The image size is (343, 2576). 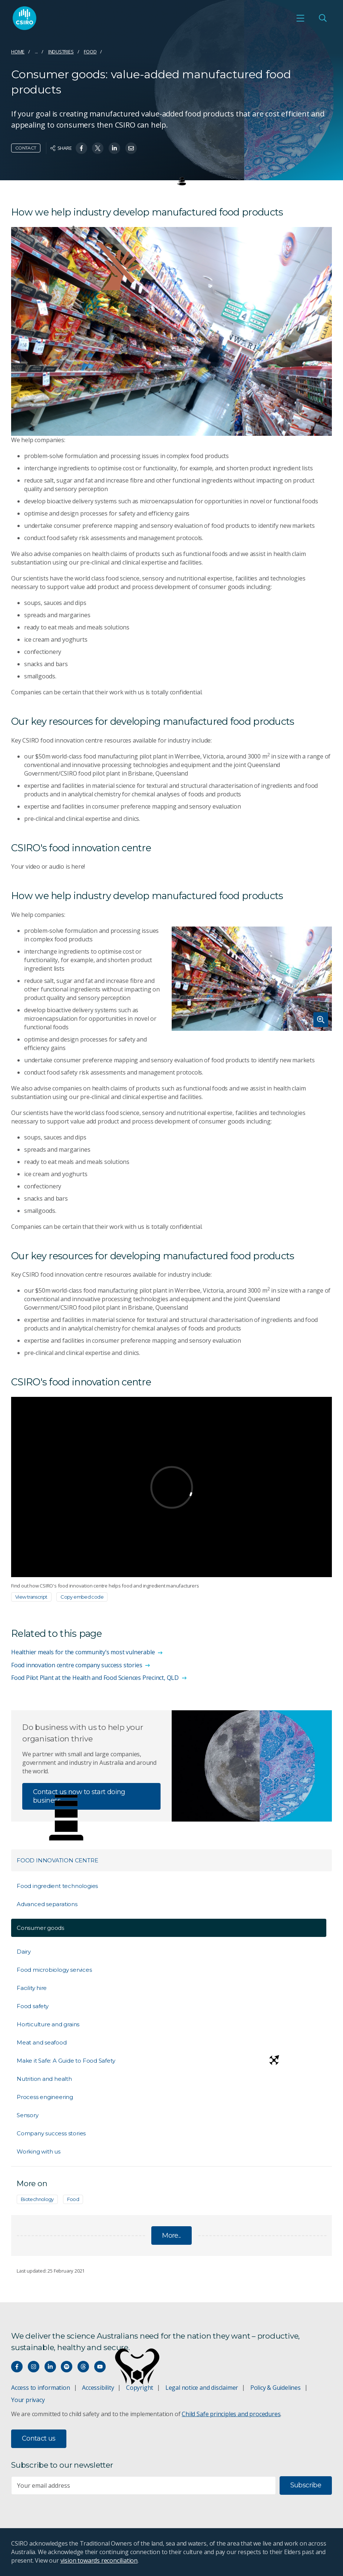 I want to click on view jewelry or accessories inventory, so click(x=137, y=2366).